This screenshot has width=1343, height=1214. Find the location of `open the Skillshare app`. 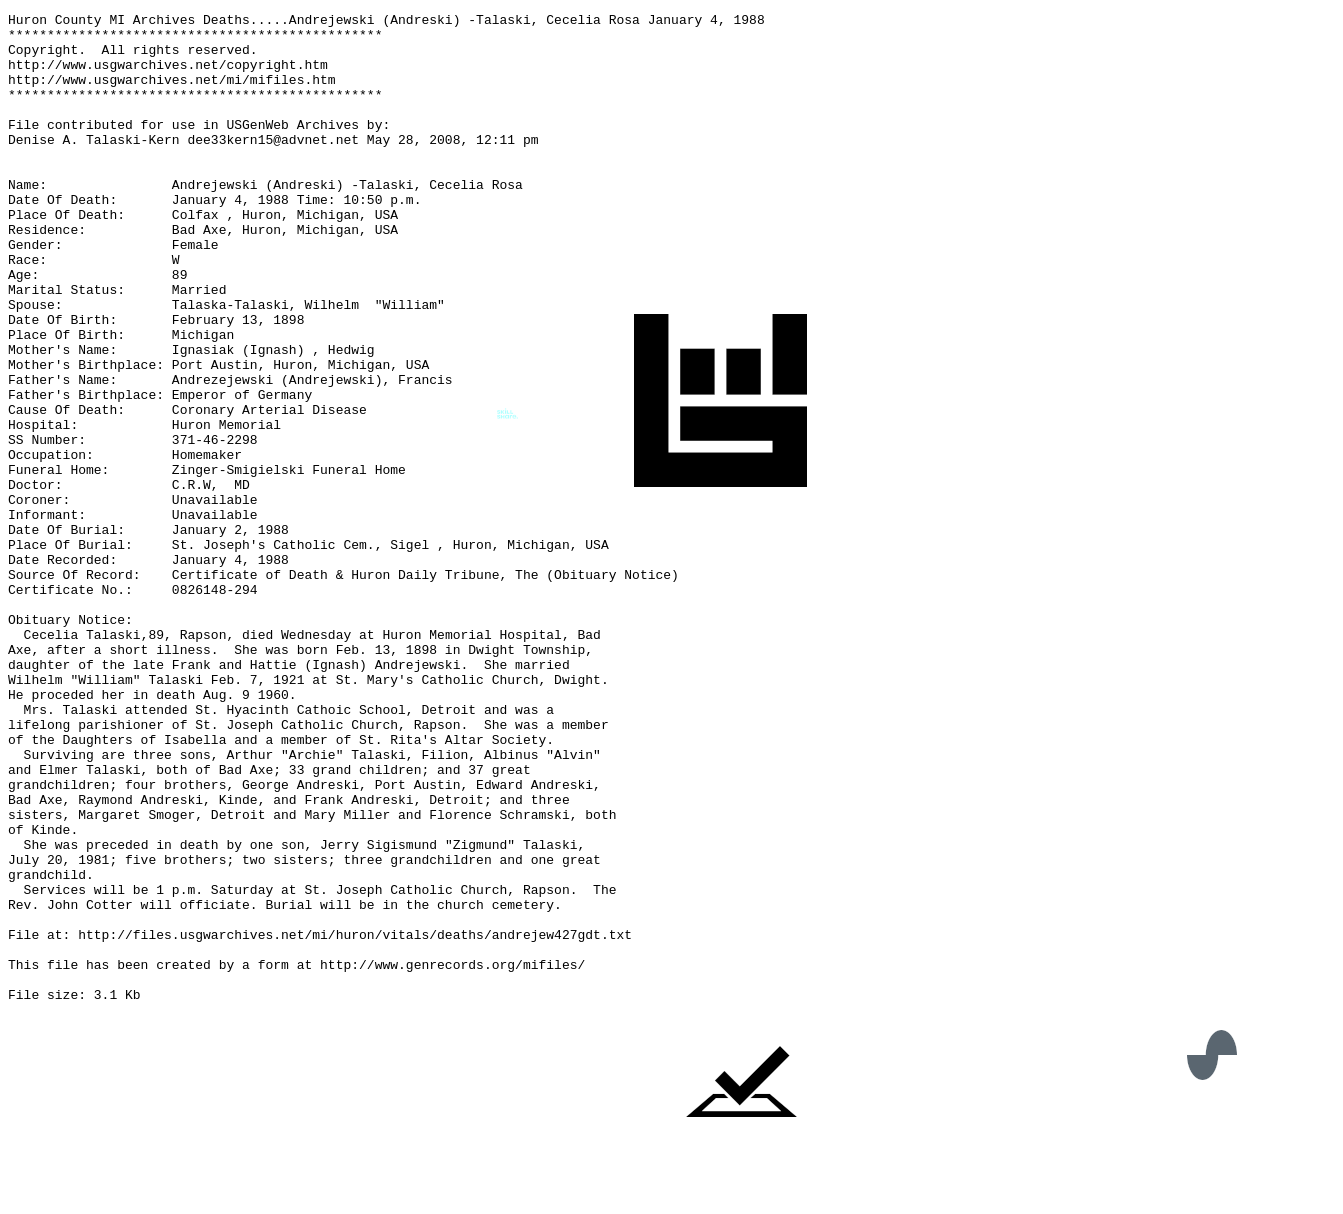

open the Skillshare app is located at coordinates (507, 413).